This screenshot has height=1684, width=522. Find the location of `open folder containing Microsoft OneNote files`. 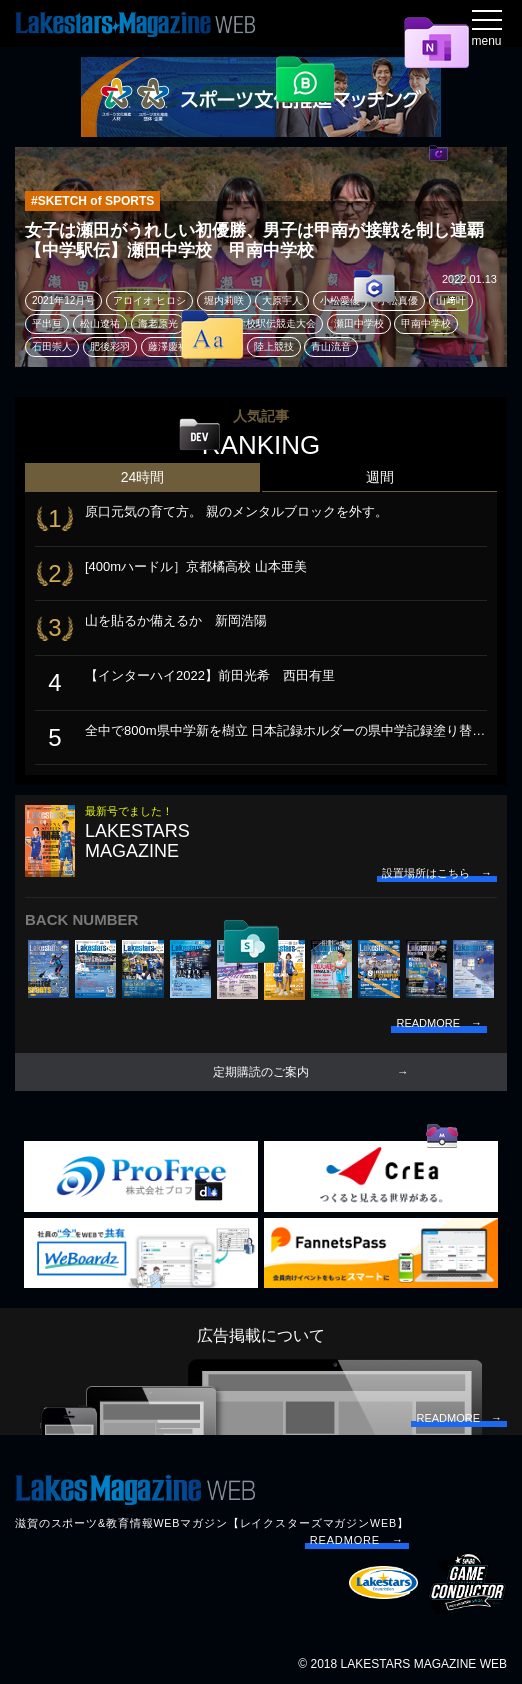

open folder containing Microsoft OneNote files is located at coordinates (436, 44).